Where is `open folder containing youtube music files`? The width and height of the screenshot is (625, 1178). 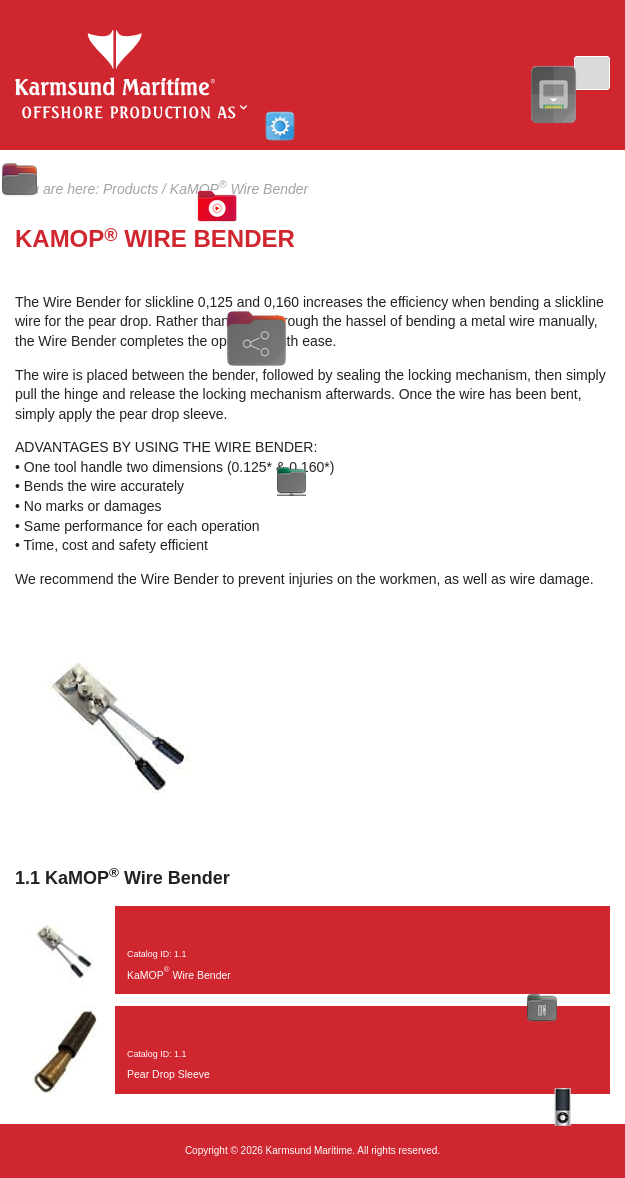
open folder containing youtube music files is located at coordinates (217, 207).